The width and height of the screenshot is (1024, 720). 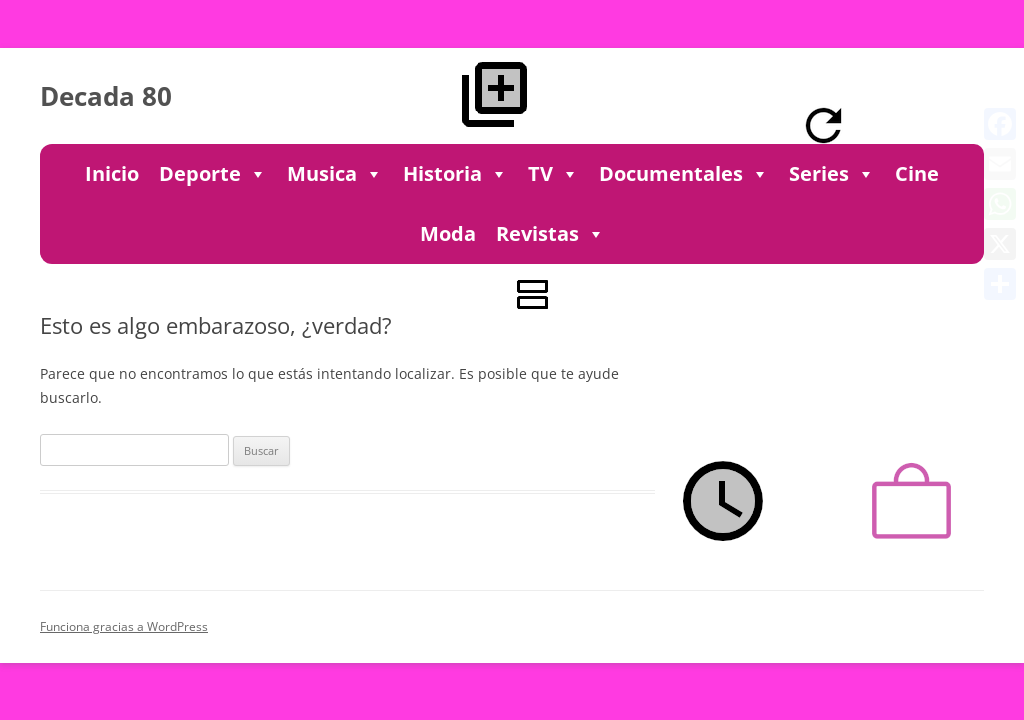 What do you see at coordinates (911, 505) in the screenshot?
I see `view your shopping bag` at bounding box center [911, 505].